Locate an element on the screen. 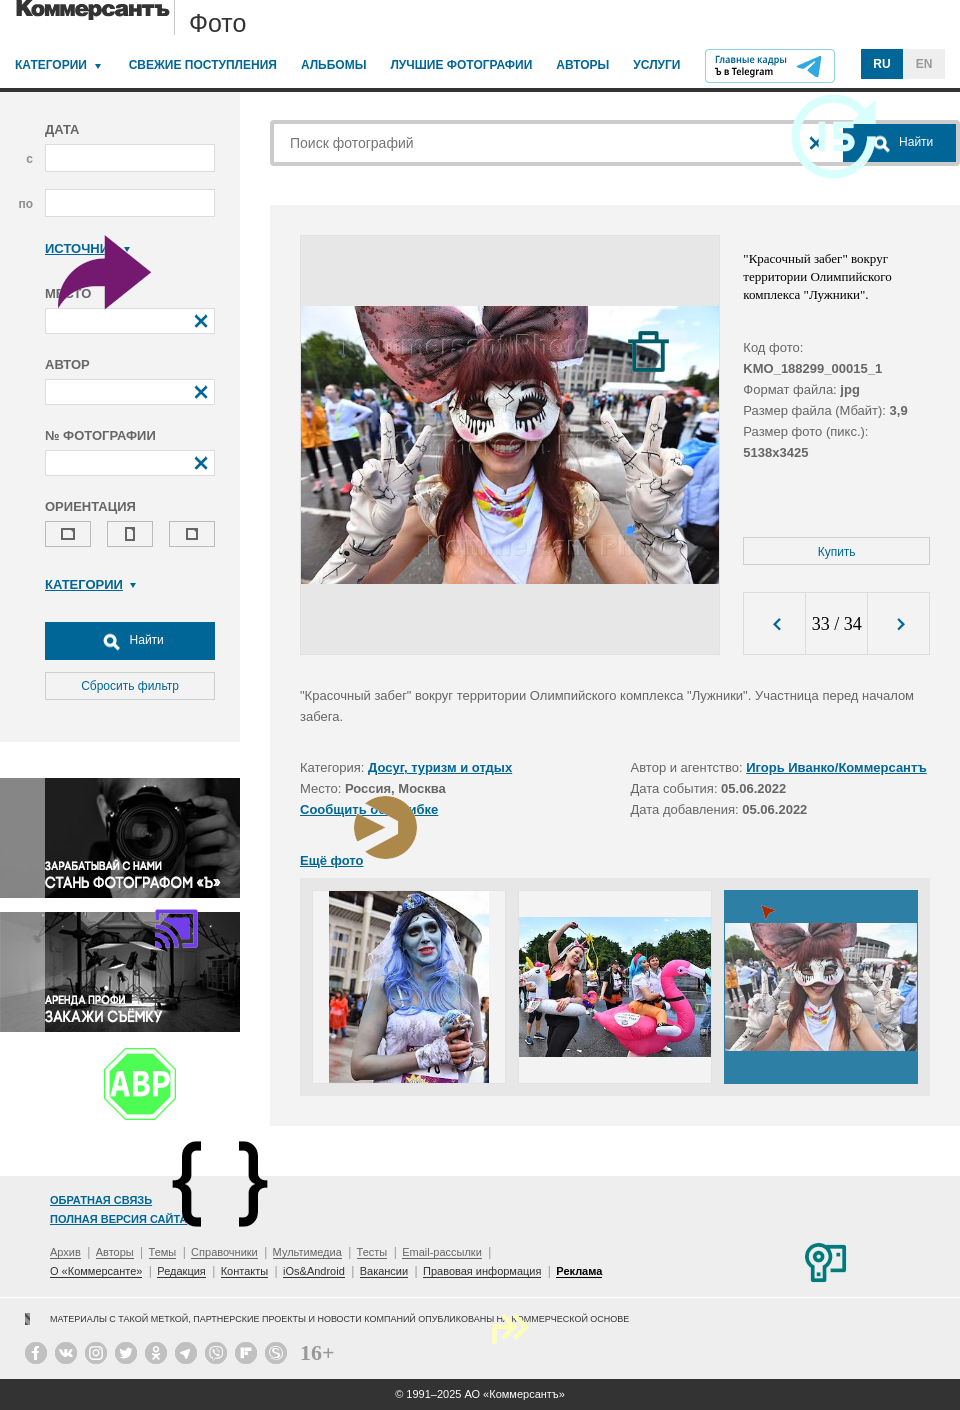 The width and height of the screenshot is (960, 1410). access code editor or development tools is located at coordinates (220, 1184).